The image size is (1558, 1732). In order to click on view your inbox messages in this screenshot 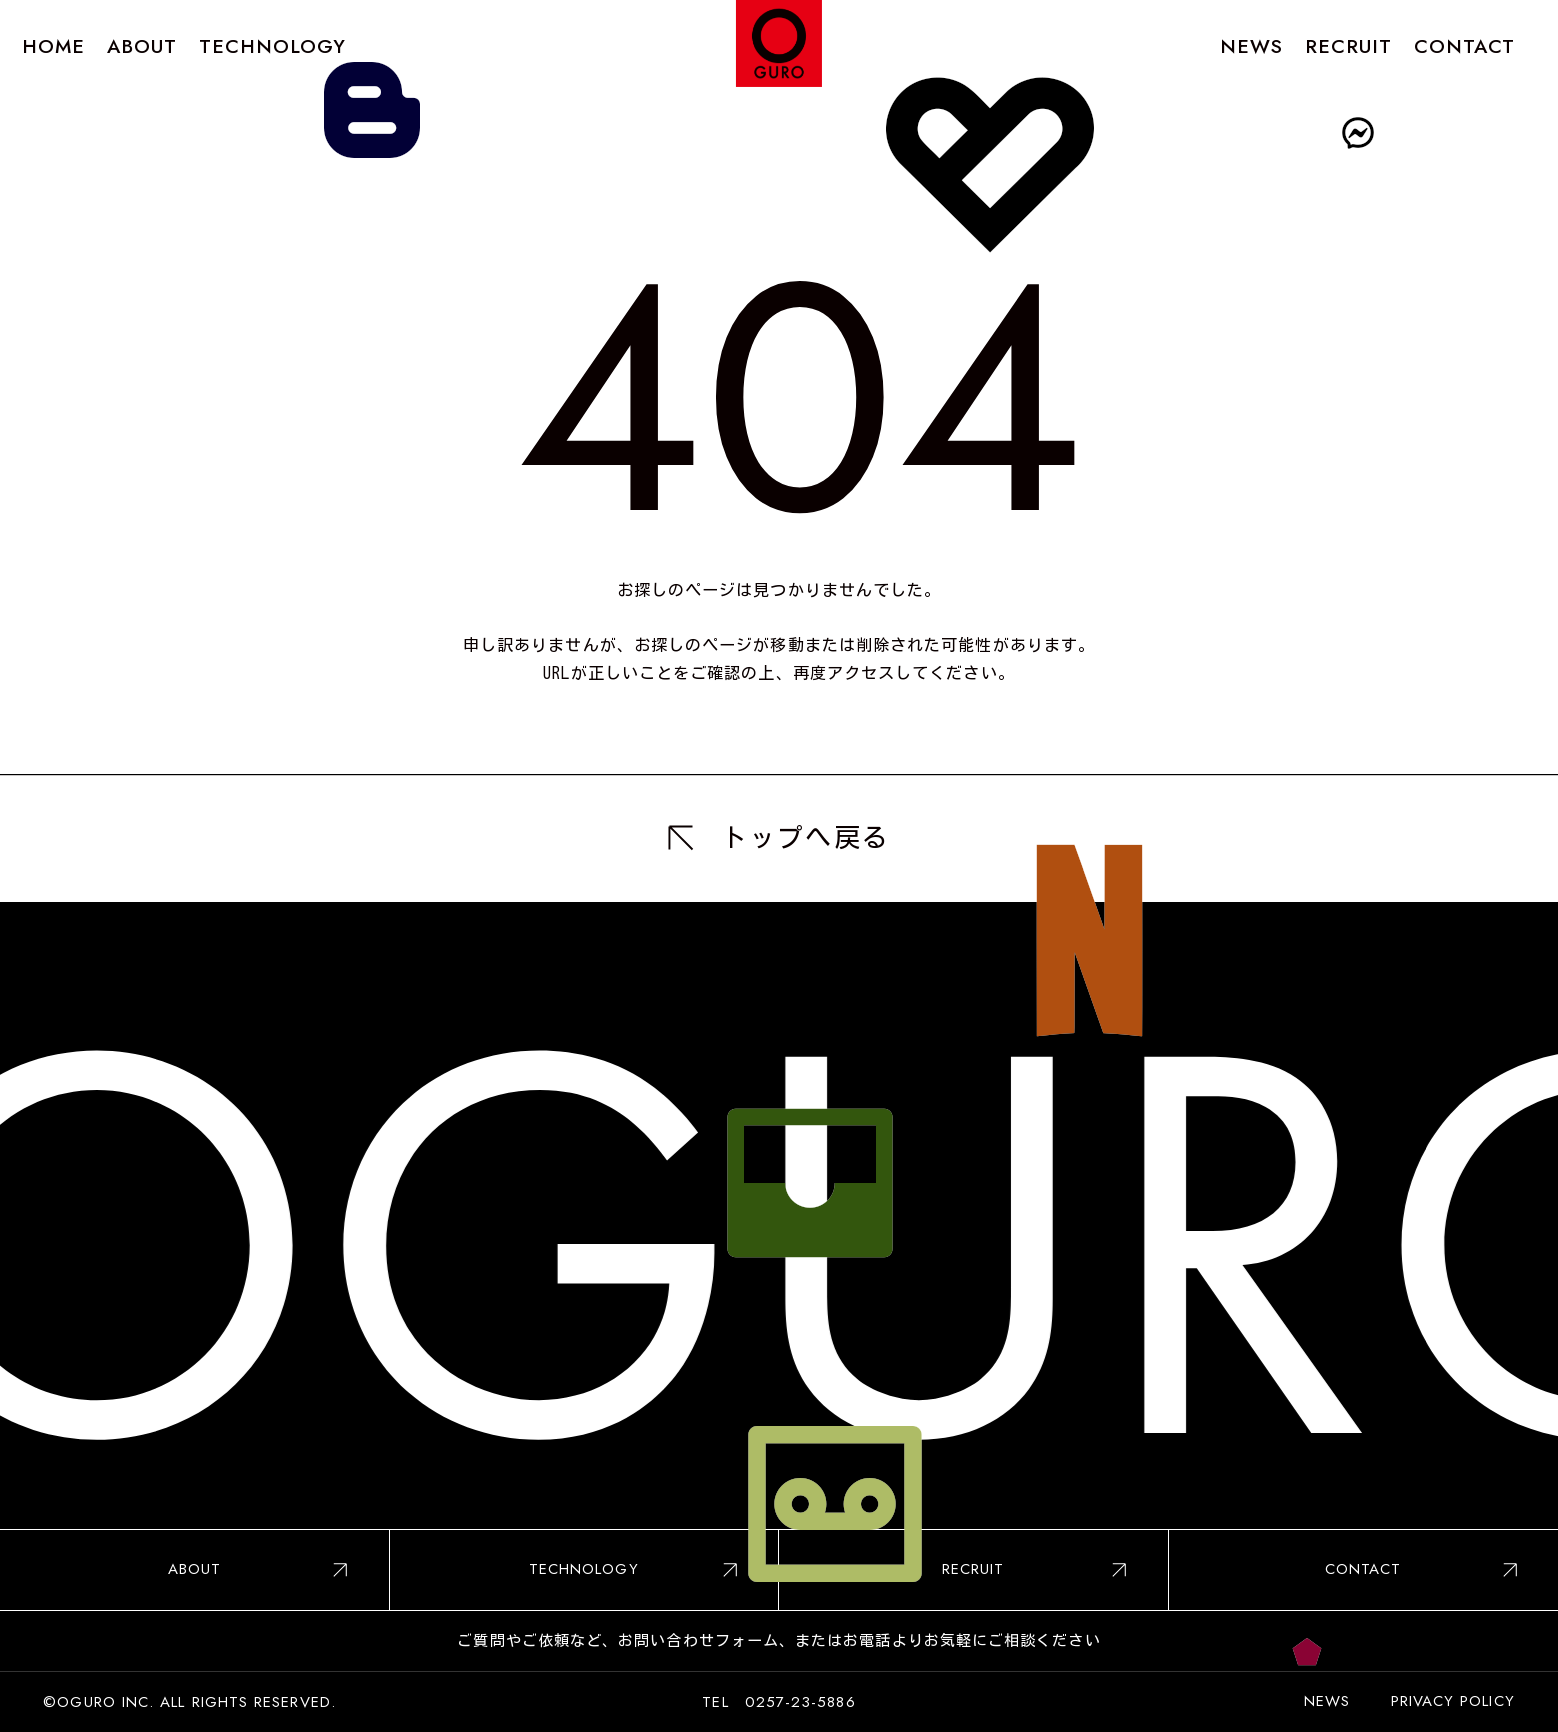, I will do `click(810, 1183)`.